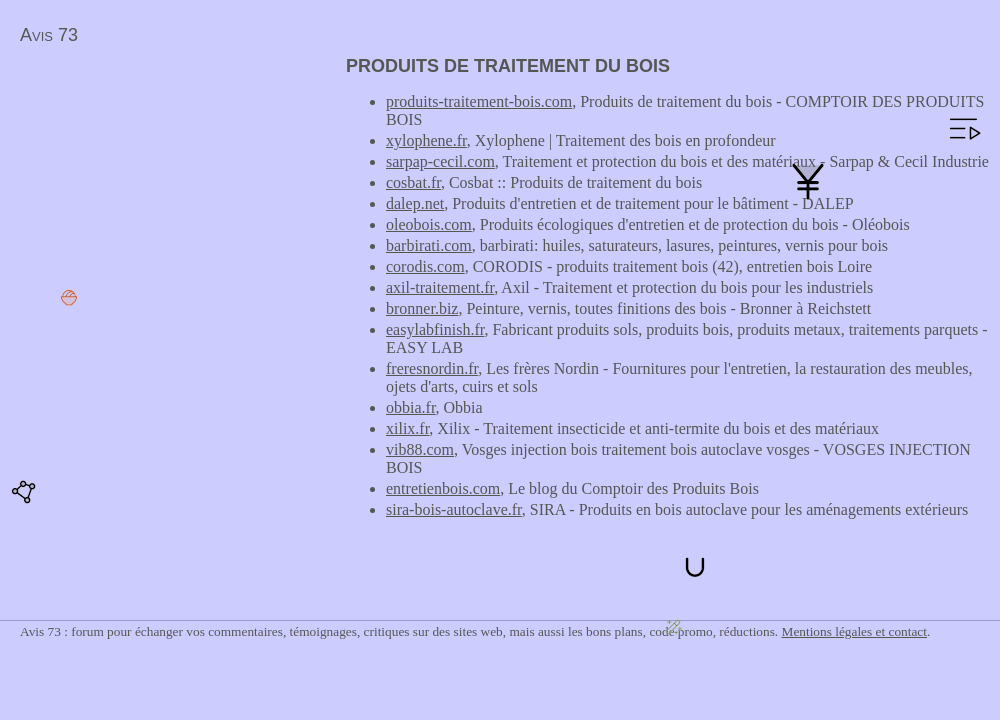 The width and height of the screenshot is (1000, 720). What do you see at coordinates (808, 181) in the screenshot?
I see `view prices in japanese yen` at bounding box center [808, 181].